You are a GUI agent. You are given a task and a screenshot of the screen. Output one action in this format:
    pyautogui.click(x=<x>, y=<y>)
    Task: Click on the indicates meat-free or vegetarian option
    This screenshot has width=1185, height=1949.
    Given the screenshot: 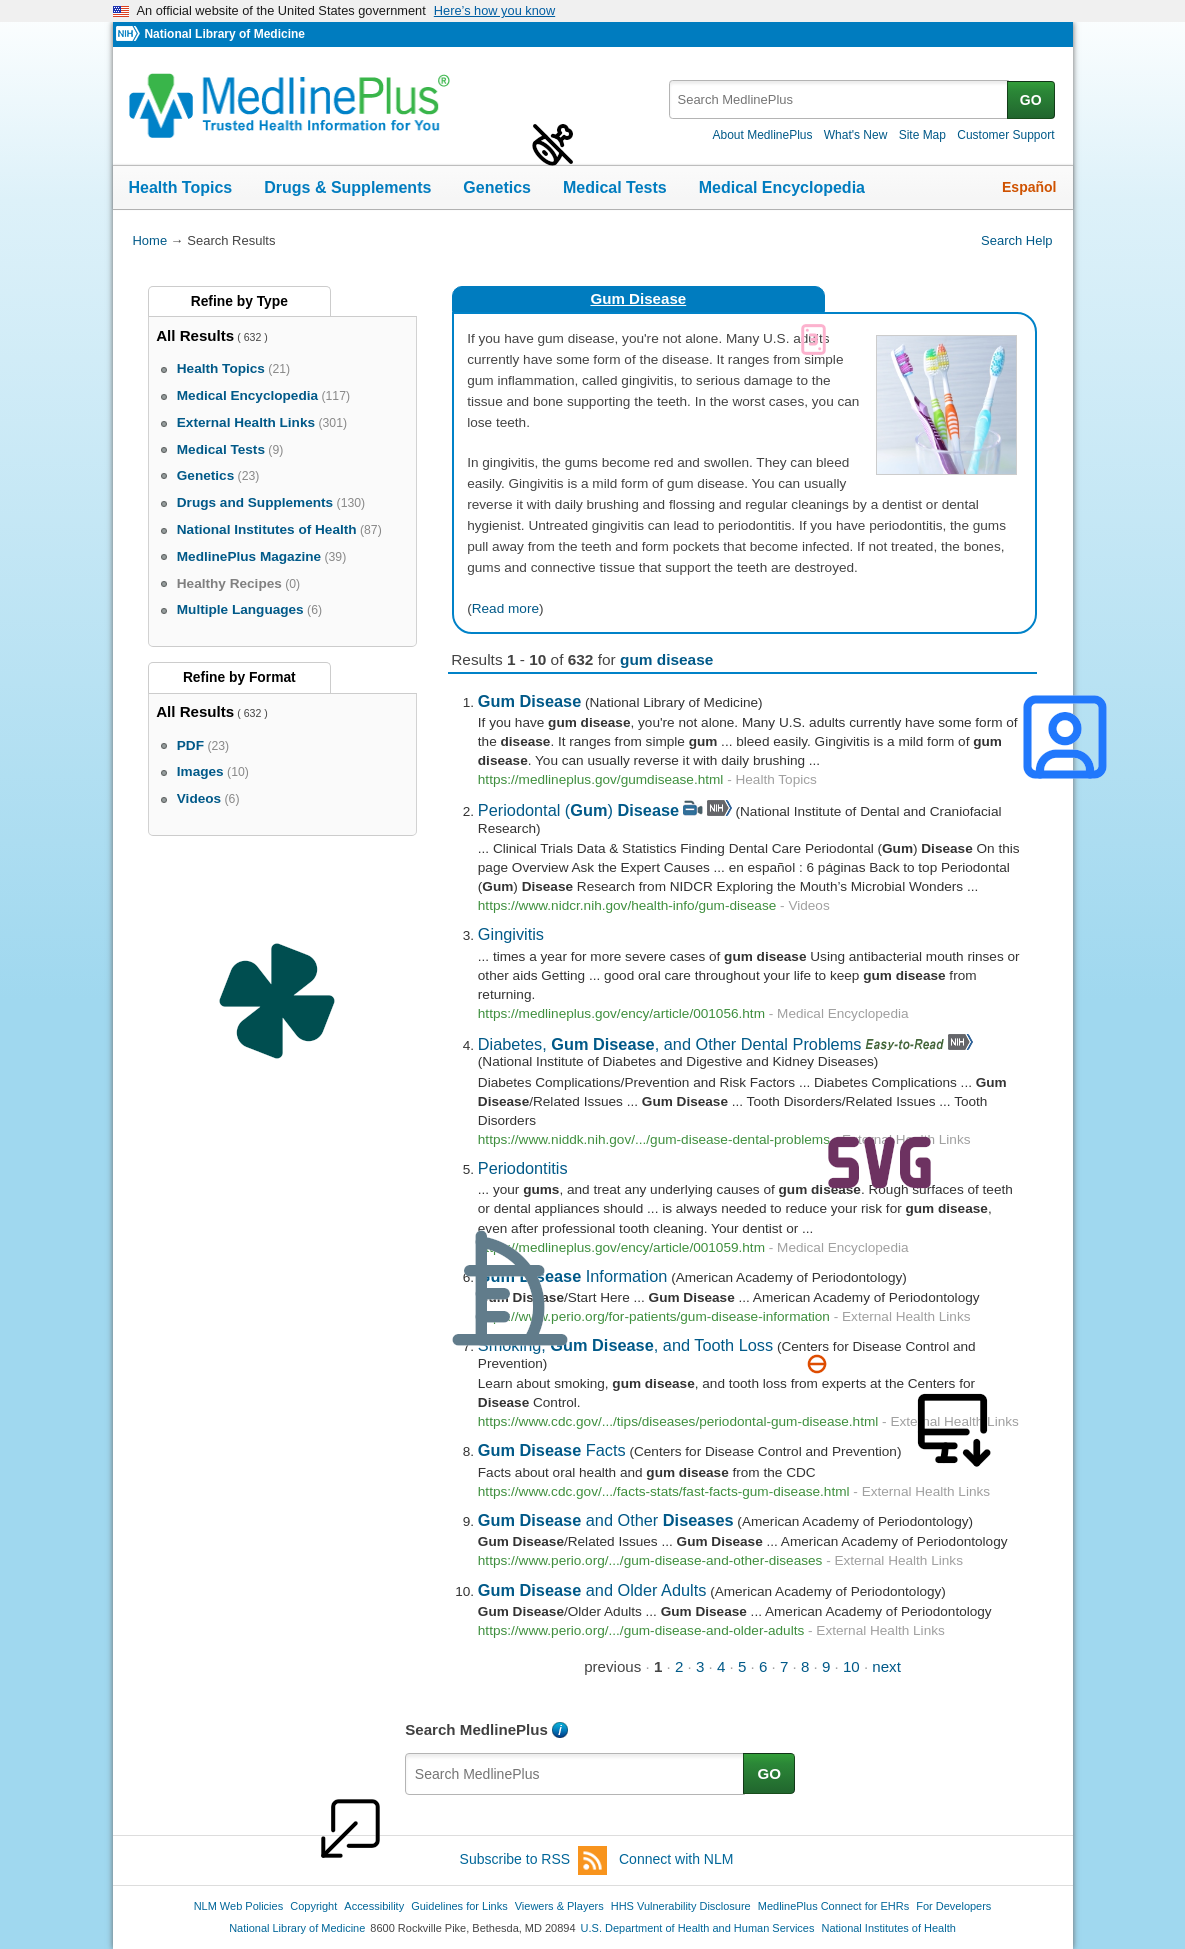 What is the action you would take?
    pyautogui.click(x=553, y=144)
    